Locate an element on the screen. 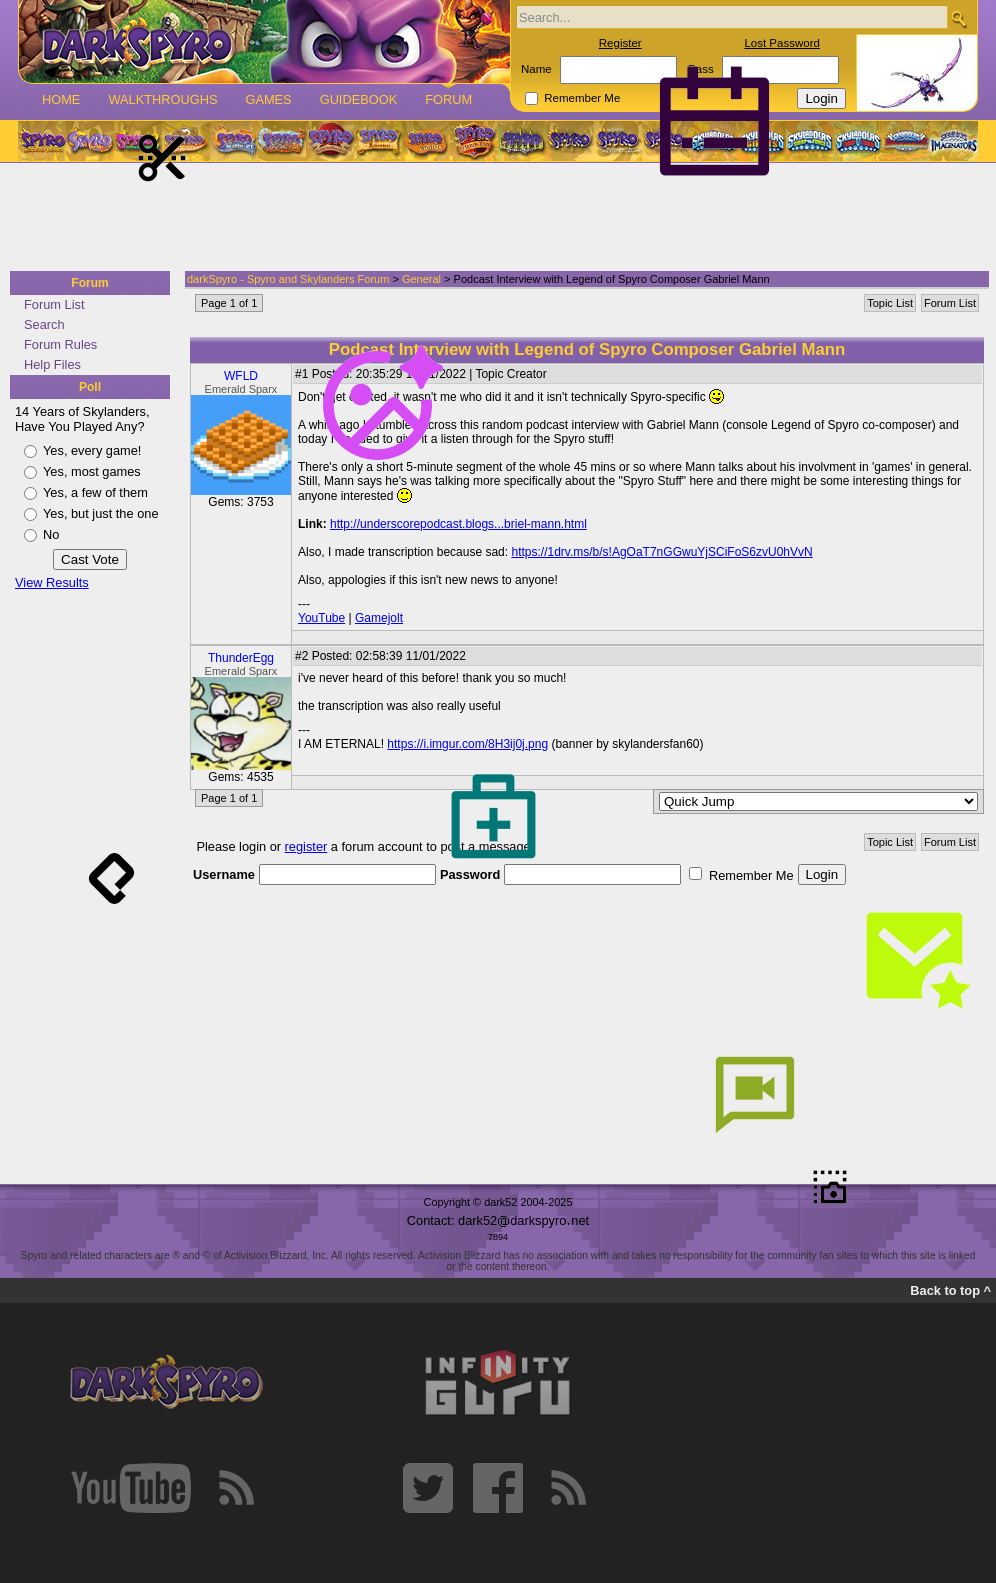 The width and height of the screenshot is (996, 1583). capture a screenshot of the current screen is located at coordinates (830, 1187).